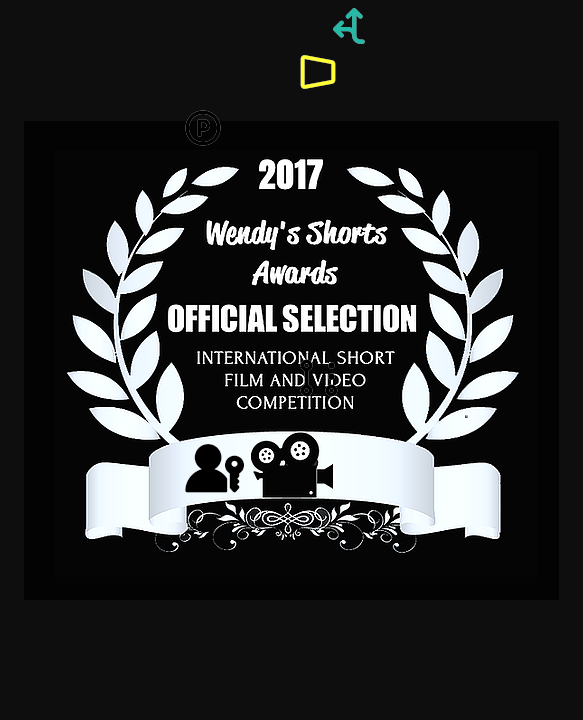 The image size is (583, 720). Describe the element at coordinates (350, 27) in the screenshot. I see `split or branch content in multiple directions` at that location.